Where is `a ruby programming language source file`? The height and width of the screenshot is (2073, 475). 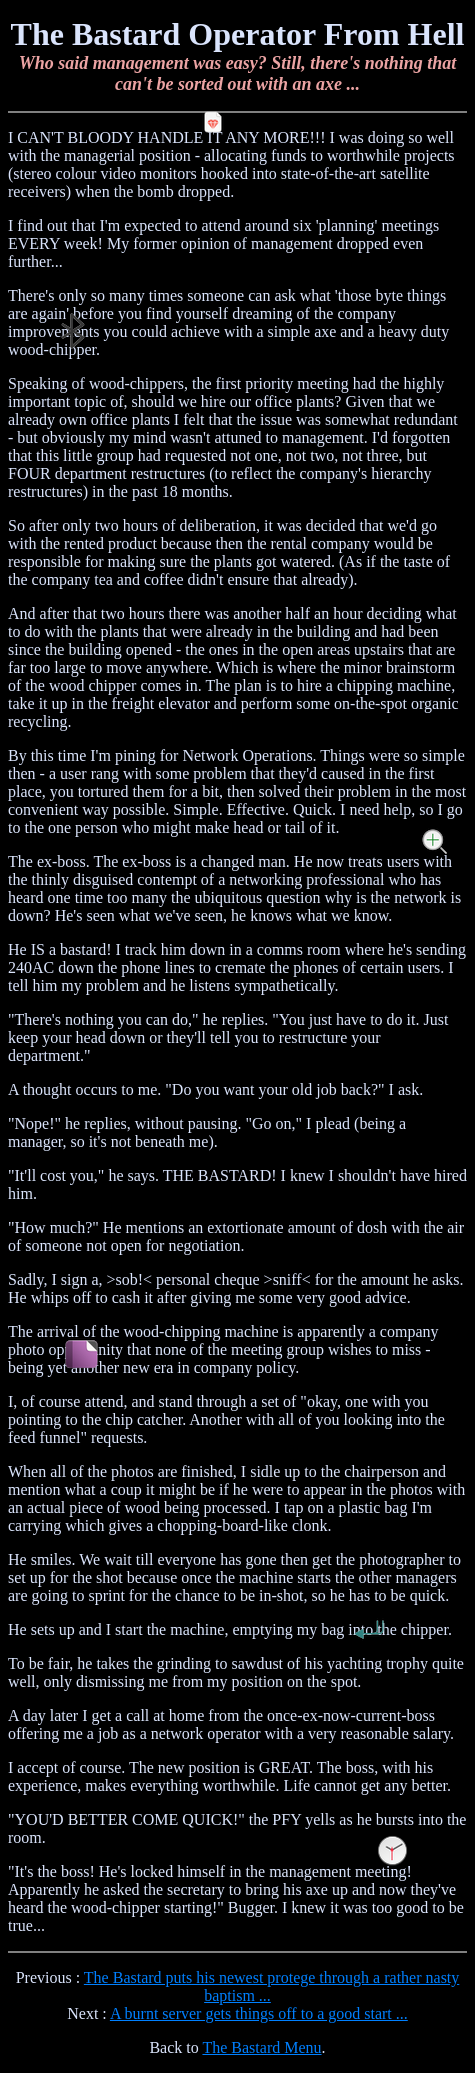
a ruby programming language source file is located at coordinates (213, 122).